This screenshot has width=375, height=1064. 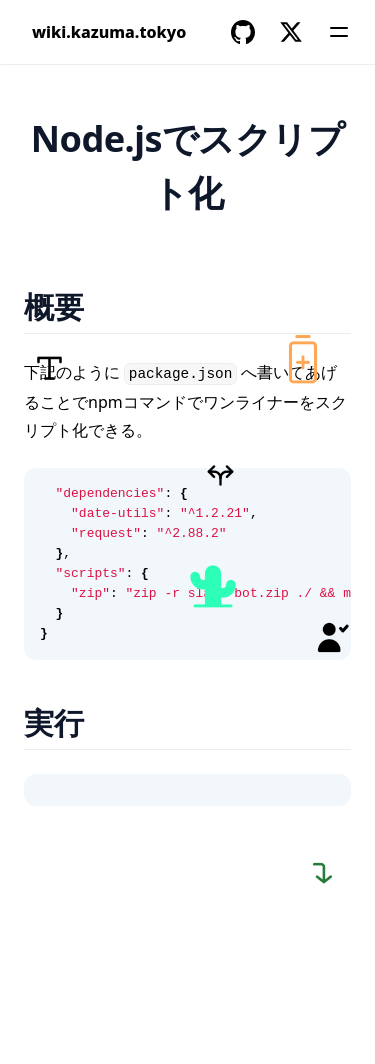 I want to click on switch or swap between two items, so click(x=220, y=475).